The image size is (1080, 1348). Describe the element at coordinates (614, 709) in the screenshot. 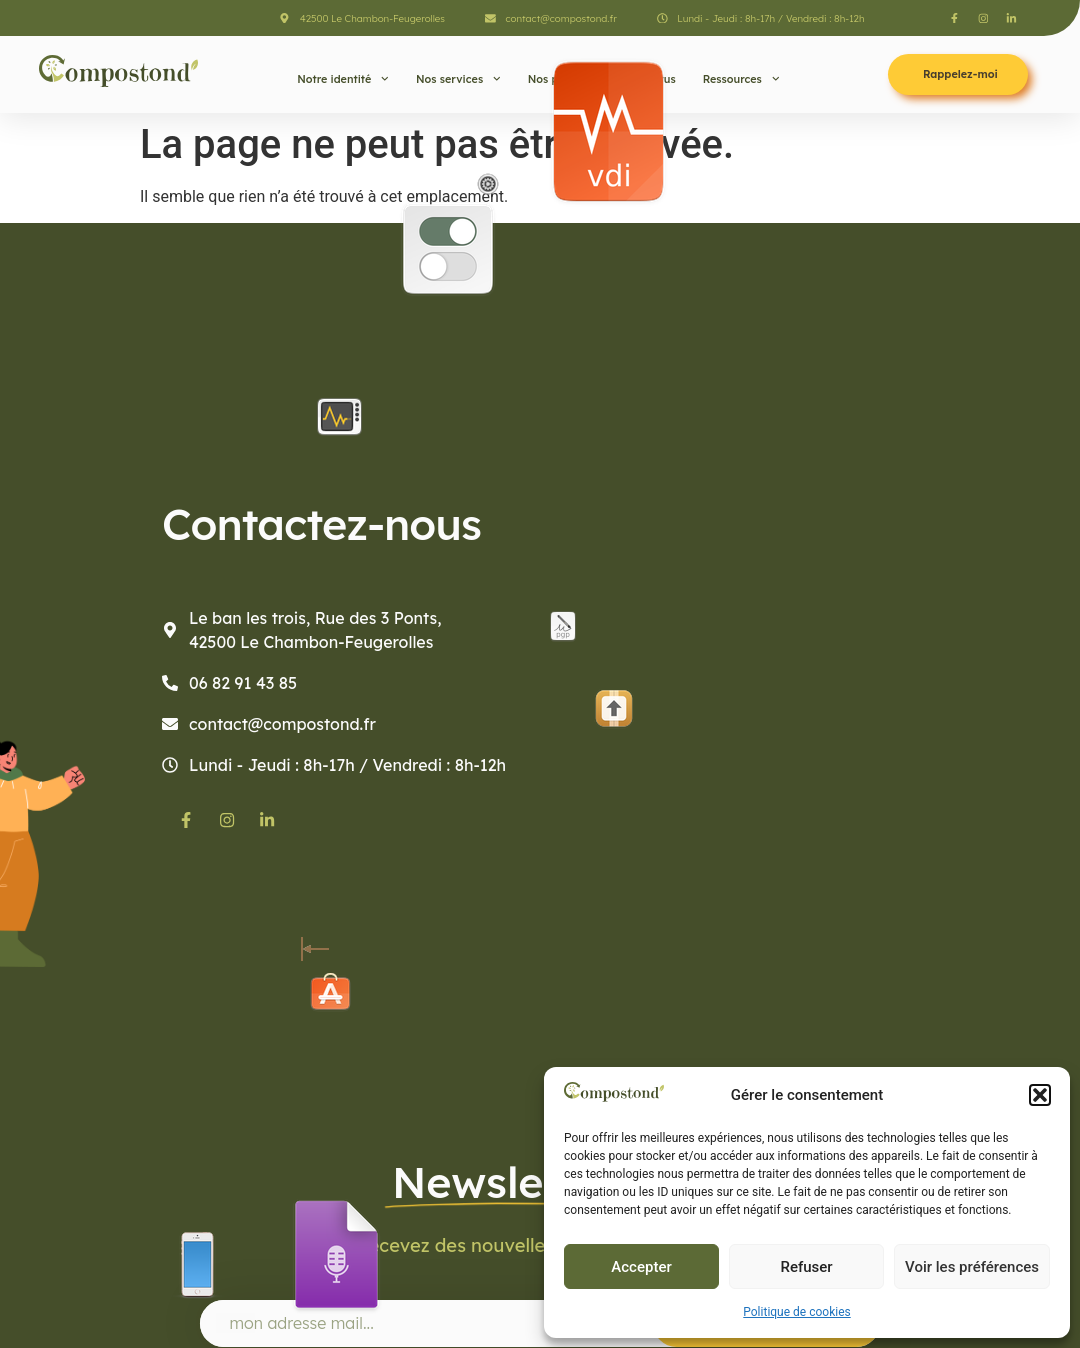

I see `system update package ready to install` at that location.